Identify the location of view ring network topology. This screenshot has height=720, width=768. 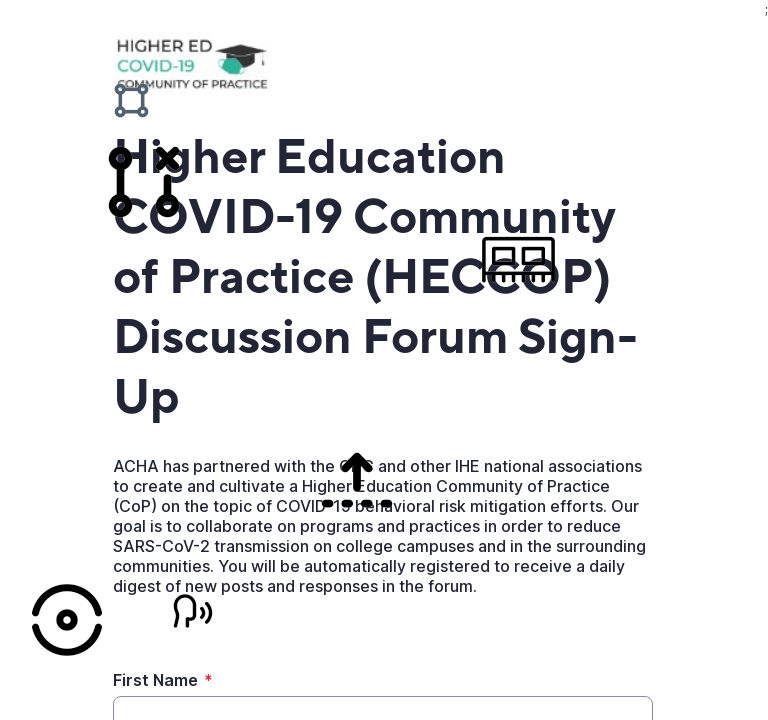
(131, 100).